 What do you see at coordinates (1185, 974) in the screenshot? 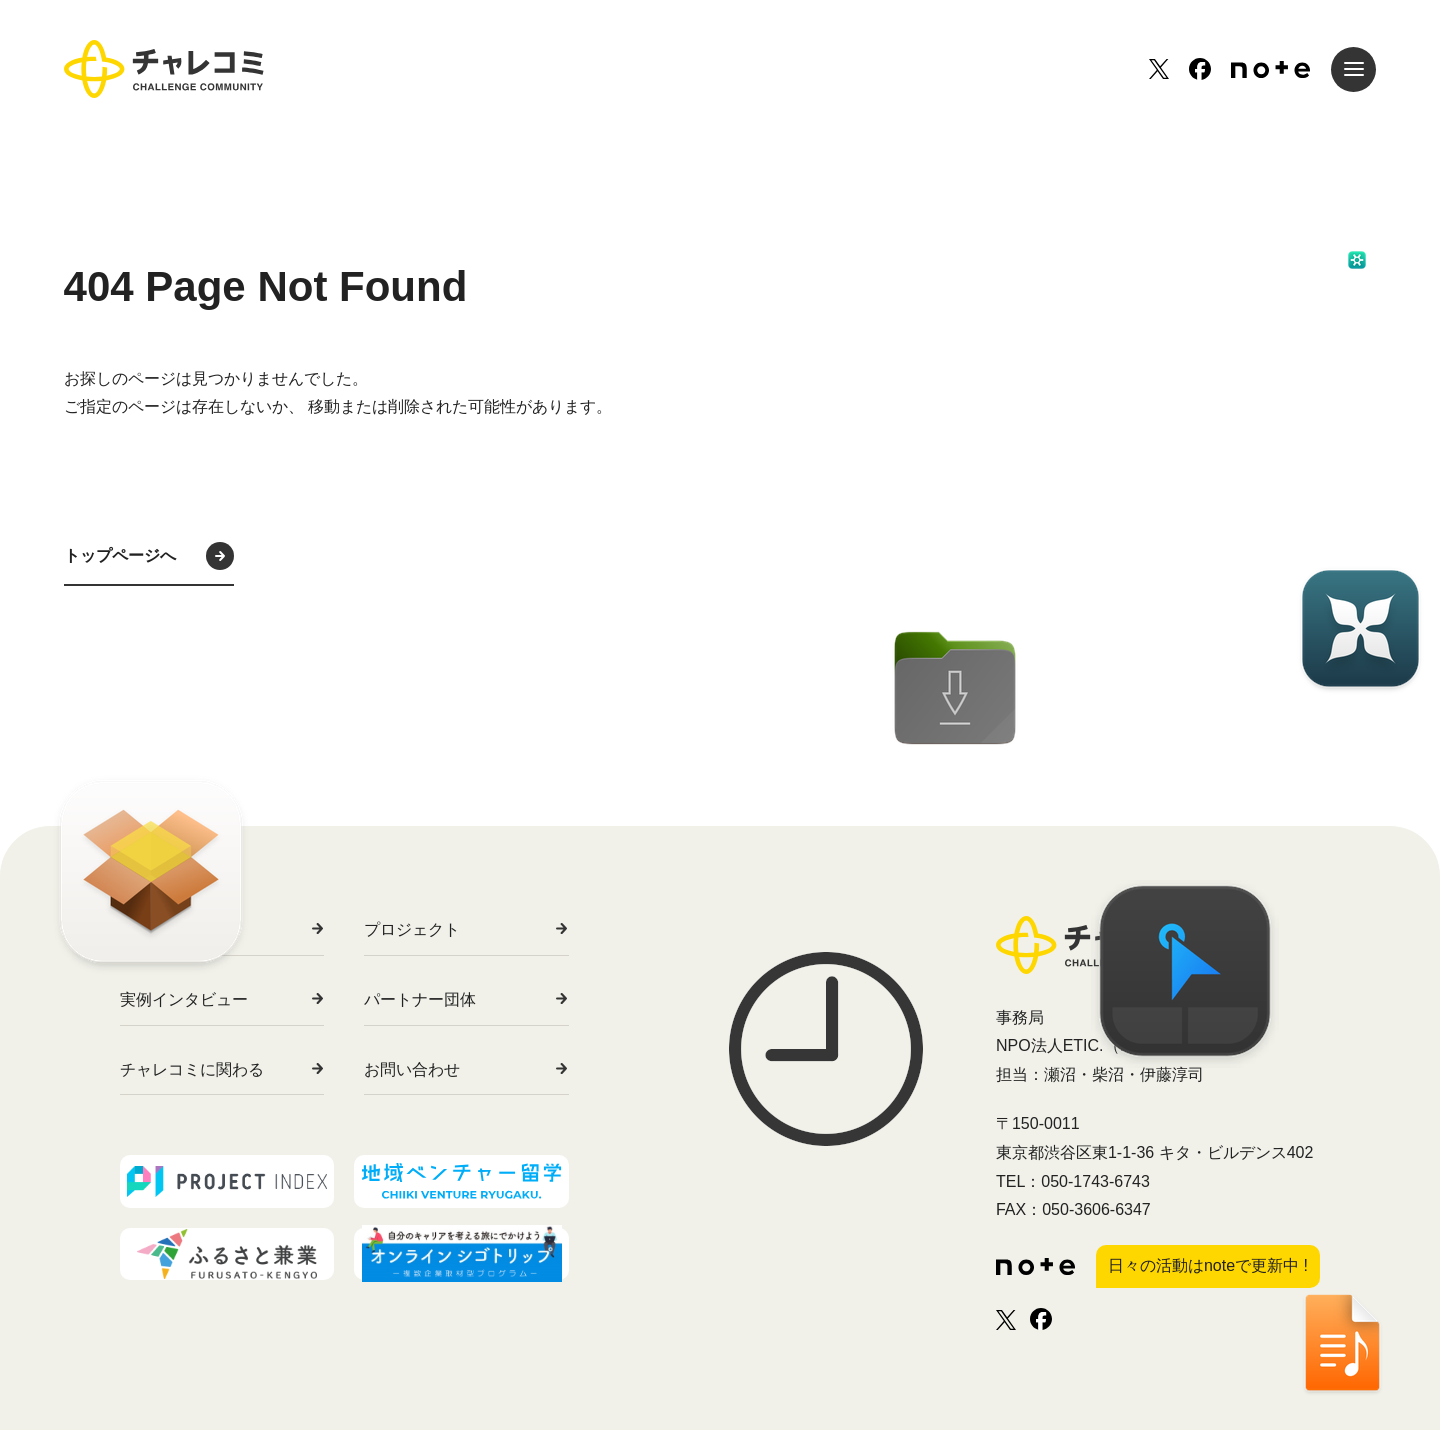
I see `open touchpad settings and preferences` at bounding box center [1185, 974].